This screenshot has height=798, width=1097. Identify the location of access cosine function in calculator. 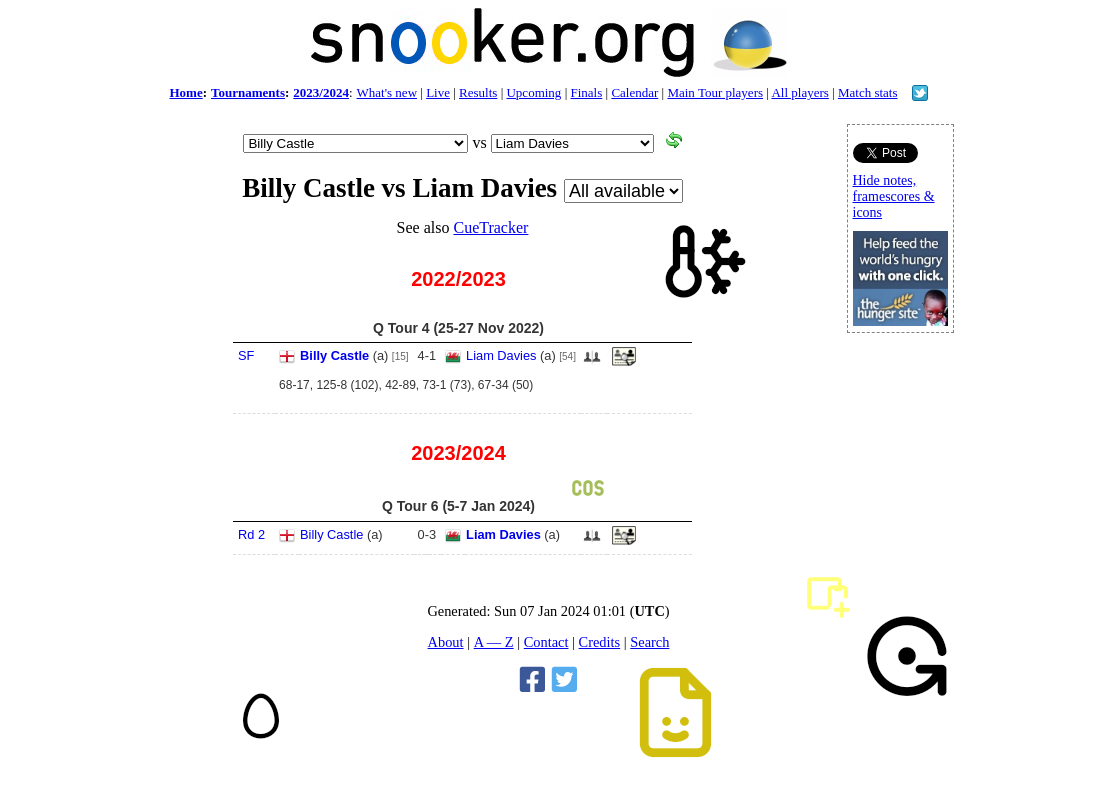
(588, 488).